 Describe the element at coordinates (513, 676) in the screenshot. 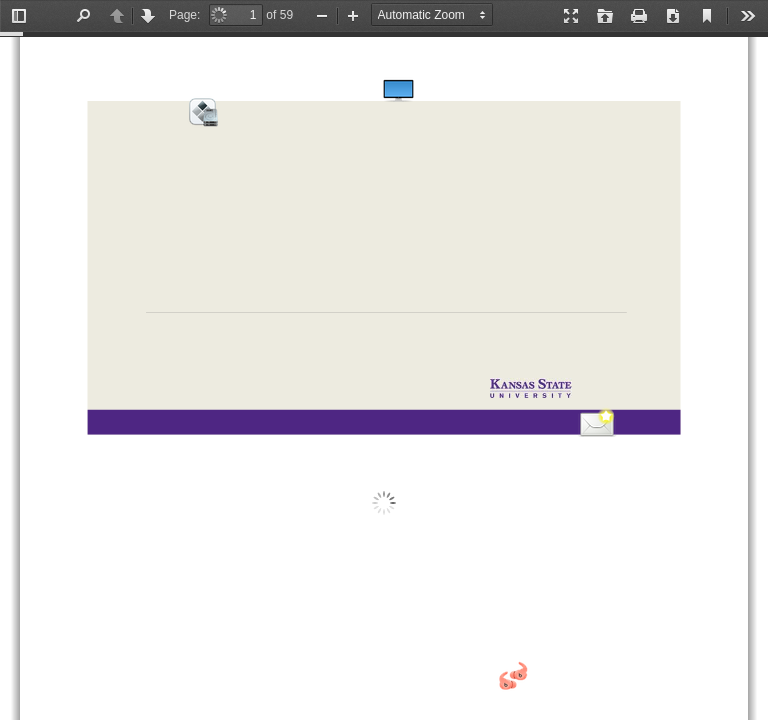

I see `beats fit pro earbuds in coral pink` at that location.